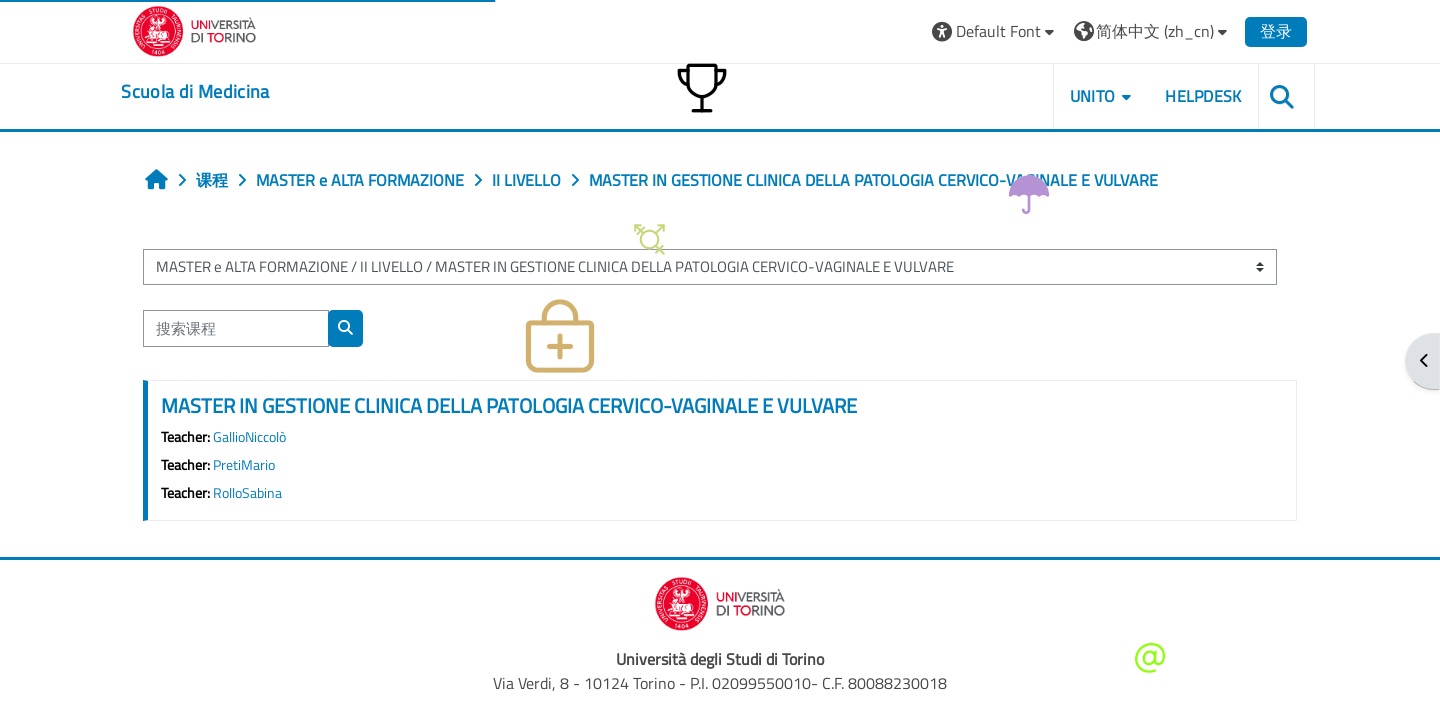  I want to click on mention a user in a post or comment, so click(1150, 658).